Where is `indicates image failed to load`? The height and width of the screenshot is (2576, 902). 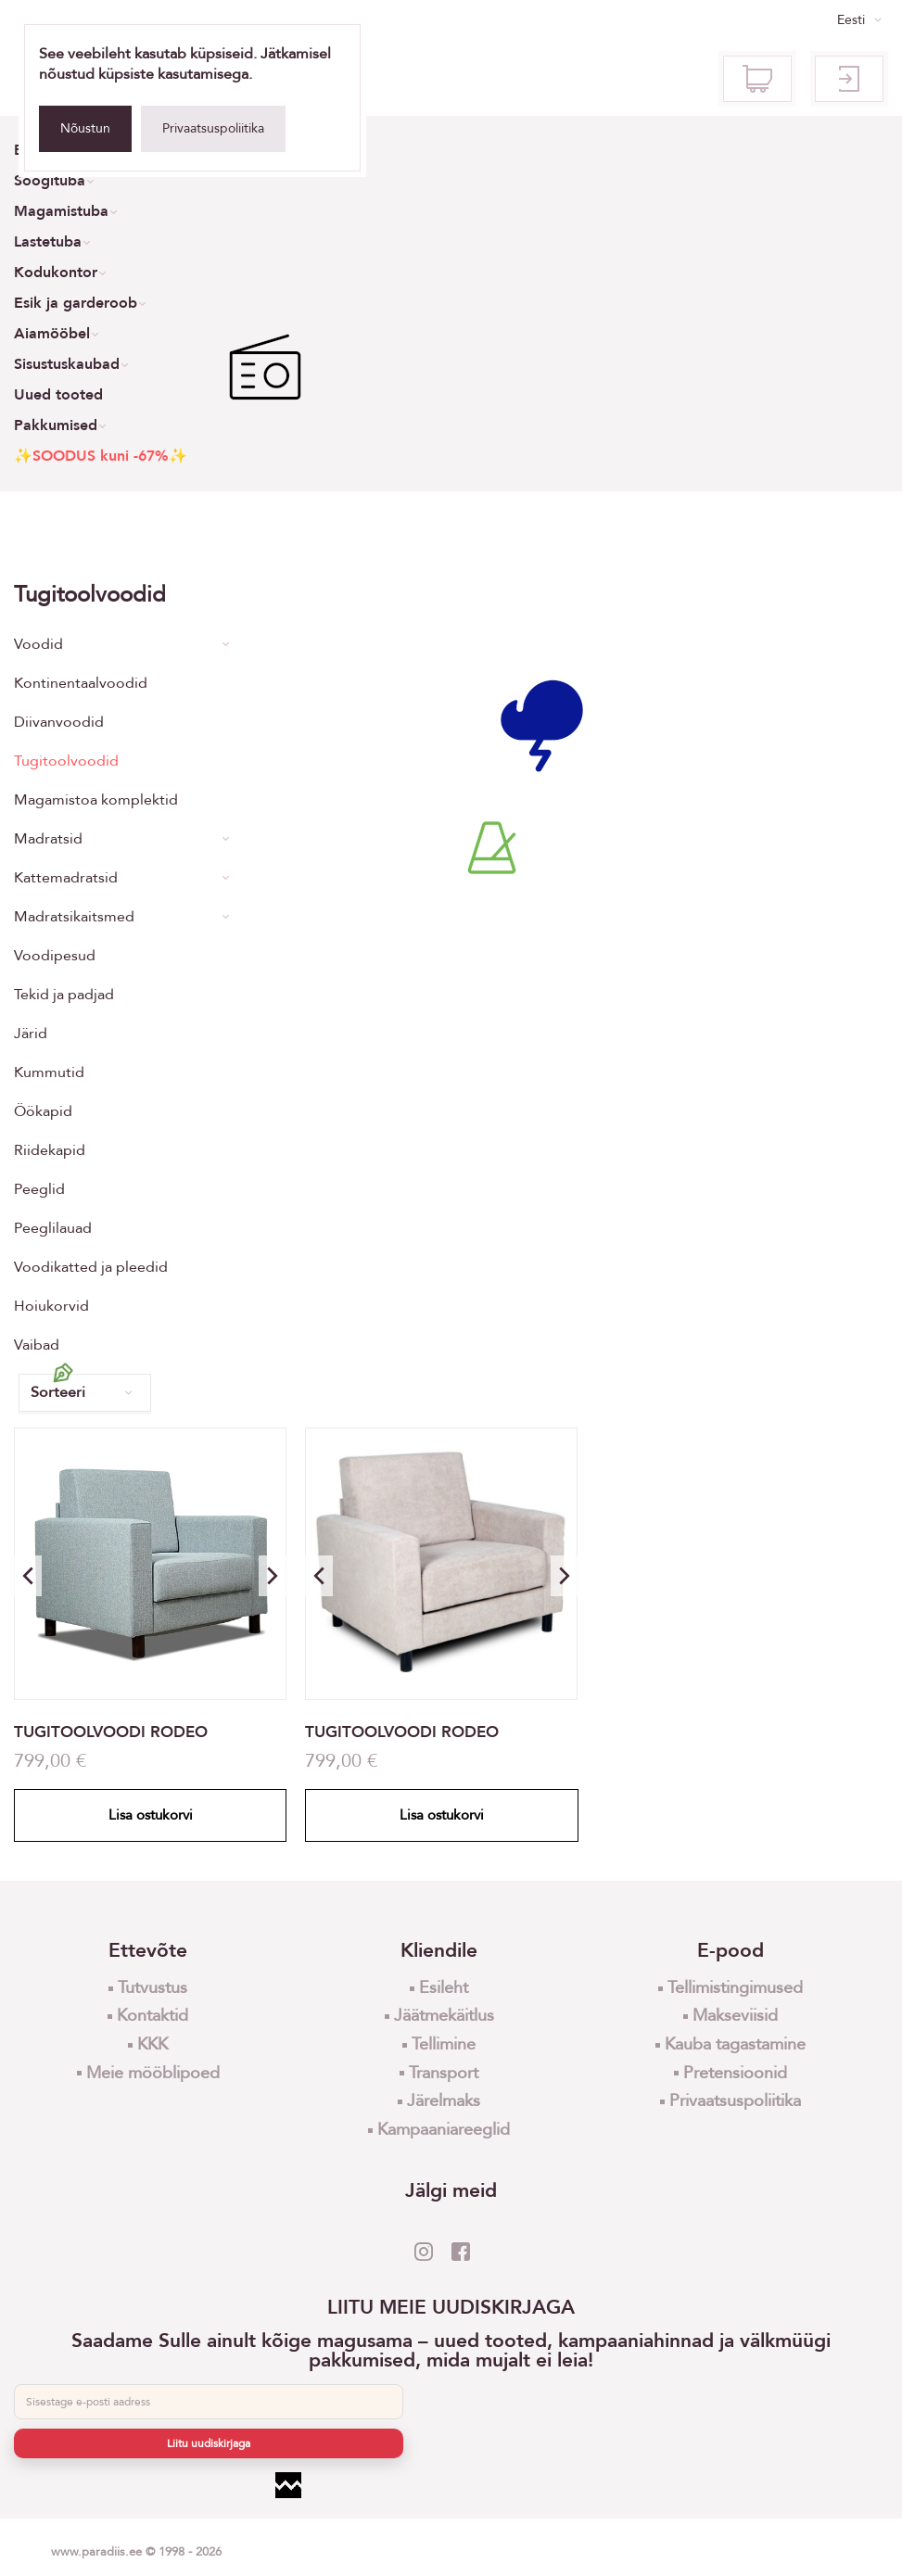 indicates image failed to load is located at coordinates (288, 2485).